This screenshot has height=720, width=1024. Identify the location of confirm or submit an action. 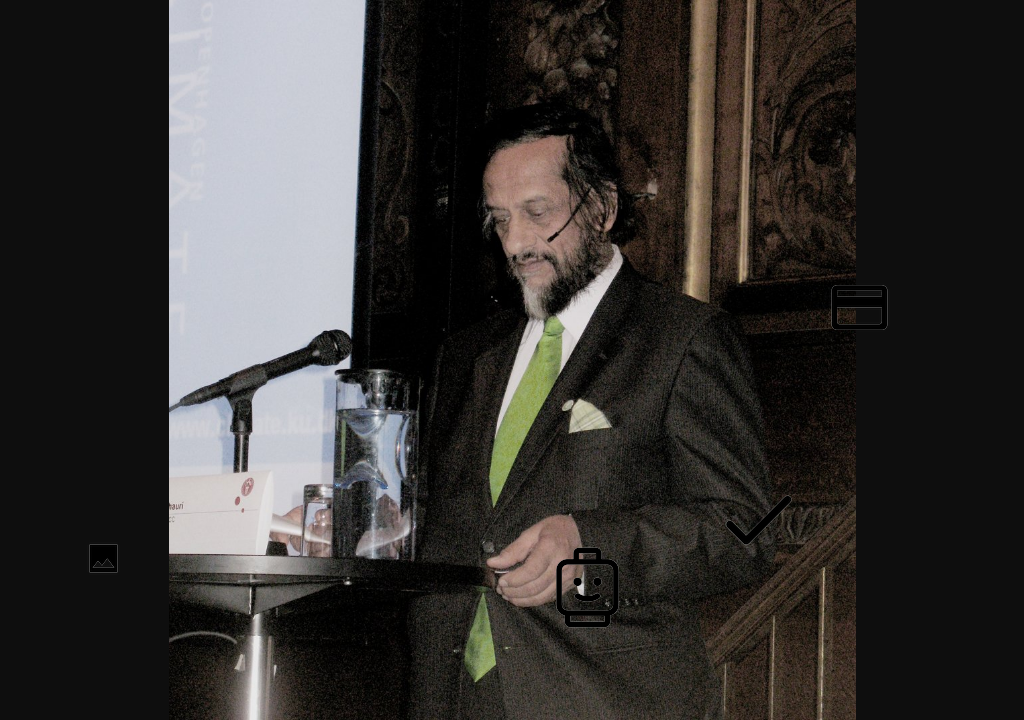
(758, 519).